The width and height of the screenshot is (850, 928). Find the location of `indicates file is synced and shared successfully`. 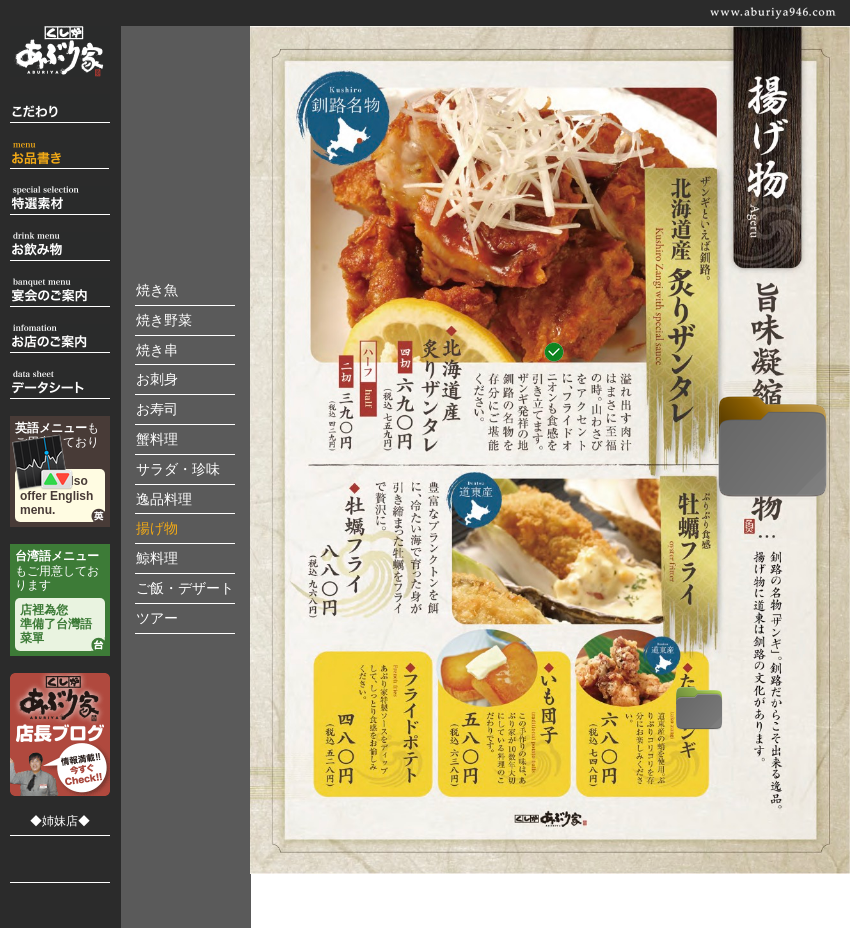

indicates file is synced and shared successfully is located at coordinates (554, 352).